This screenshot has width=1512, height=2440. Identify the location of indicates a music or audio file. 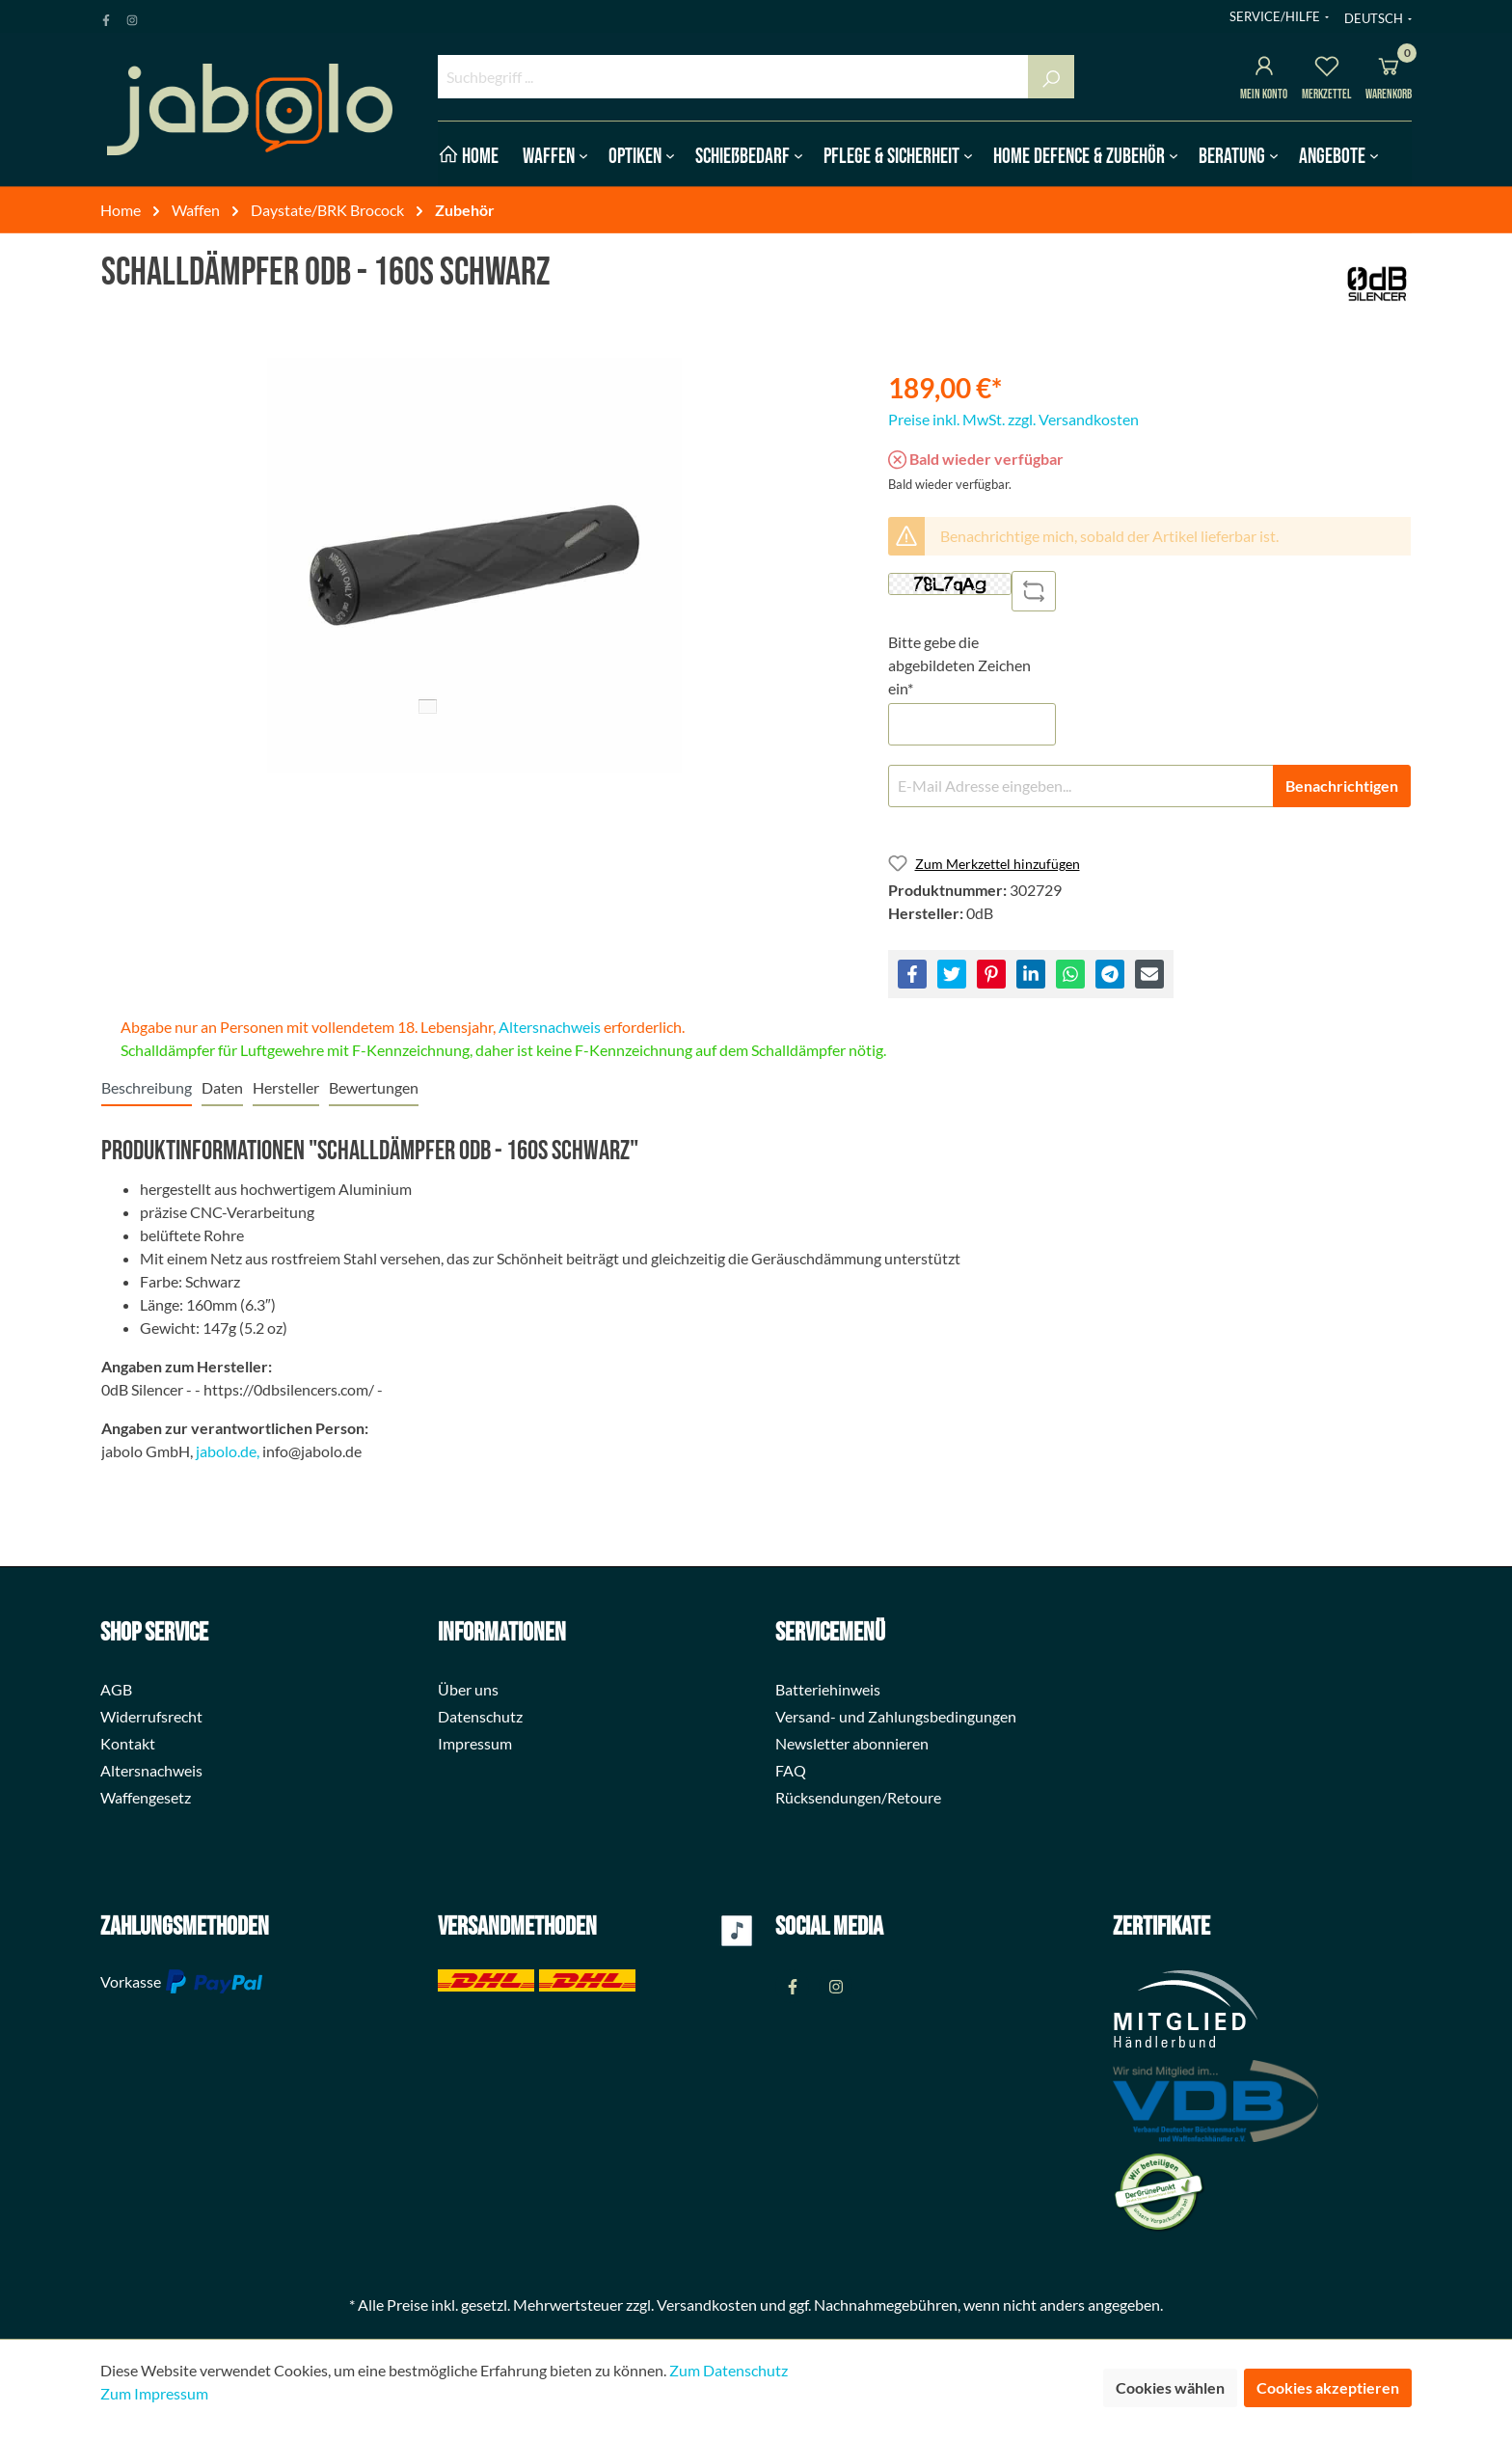
(737, 1931).